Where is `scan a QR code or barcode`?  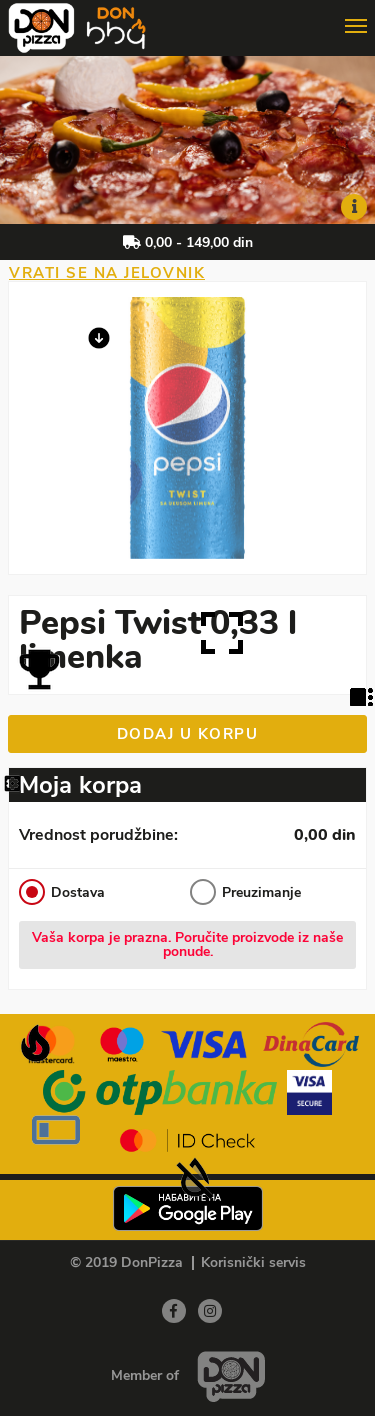 scan a QR code or barcode is located at coordinates (222, 633).